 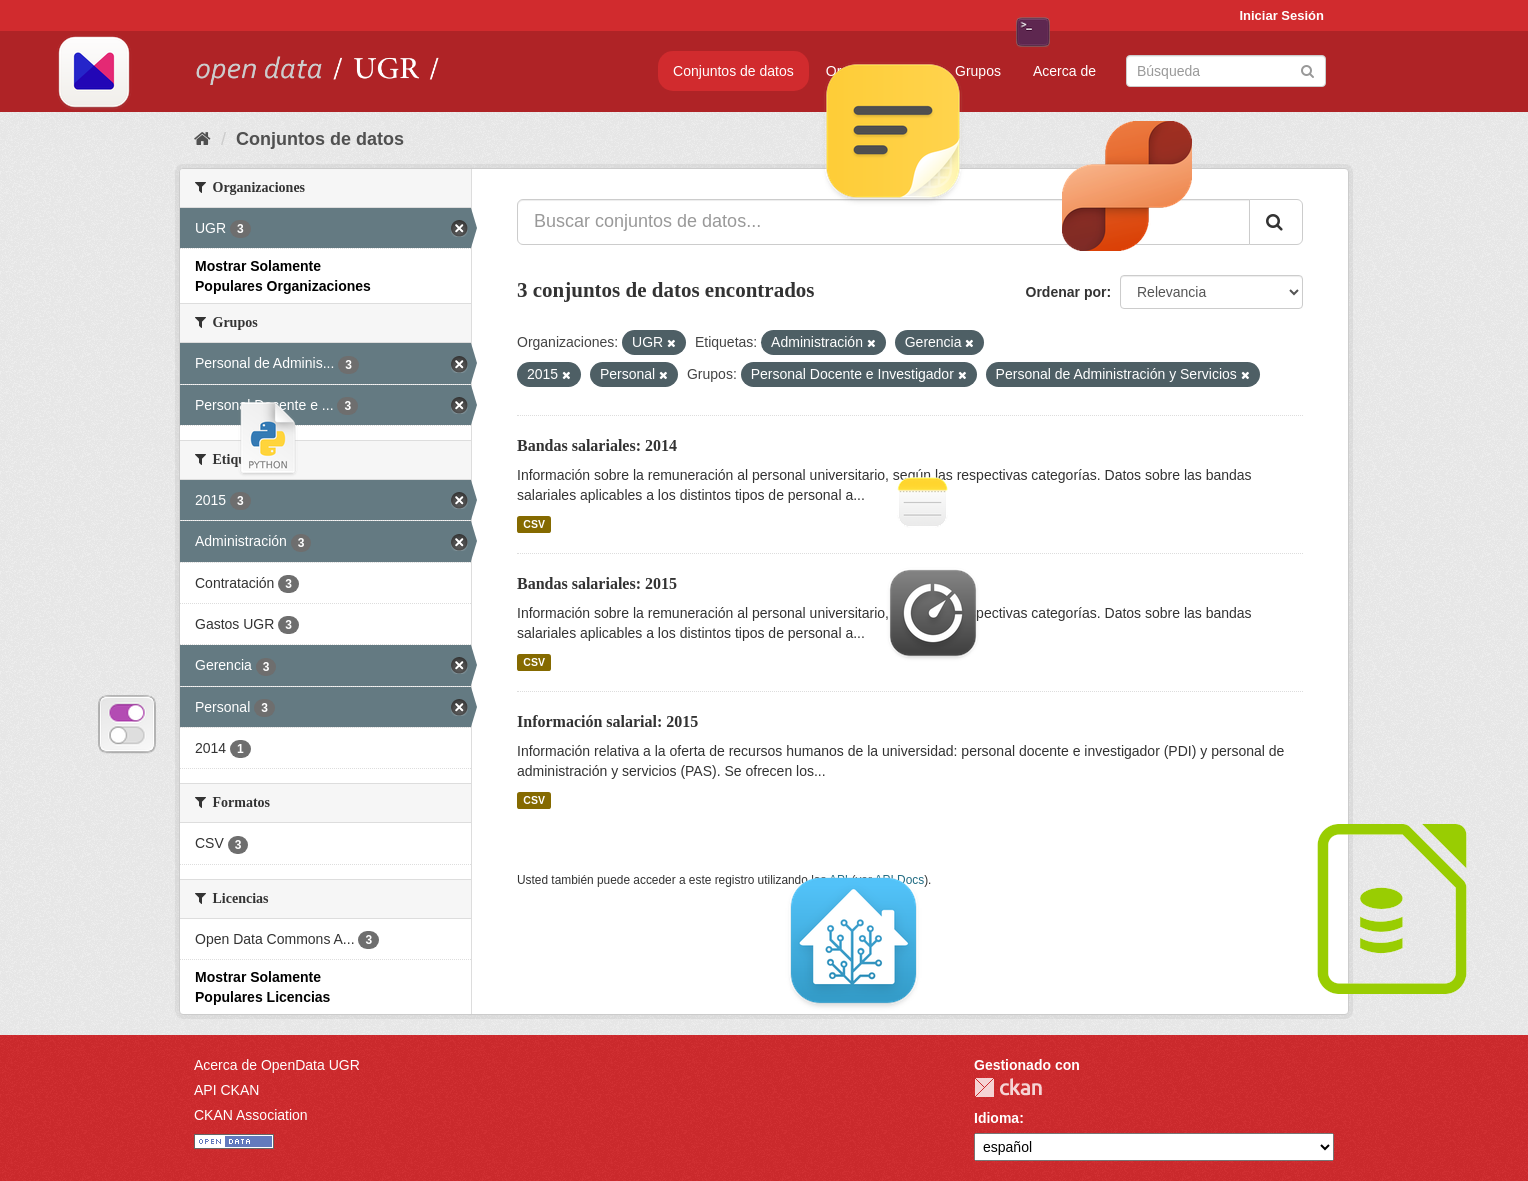 What do you see at coordinates (893, 131) in the screenshot?
I see `open the stickies app for quick notes` at bounding box center [893, 131].